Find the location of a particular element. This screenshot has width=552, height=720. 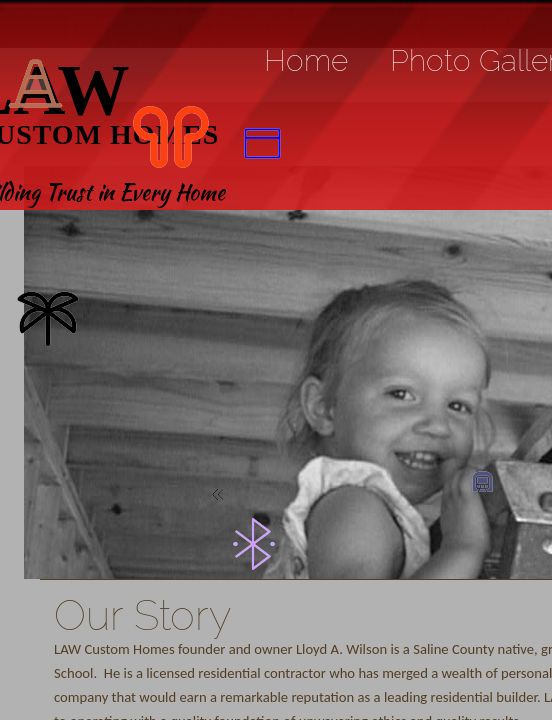

indicates tropical or beach-themed content is located at coordinates (48, 318).